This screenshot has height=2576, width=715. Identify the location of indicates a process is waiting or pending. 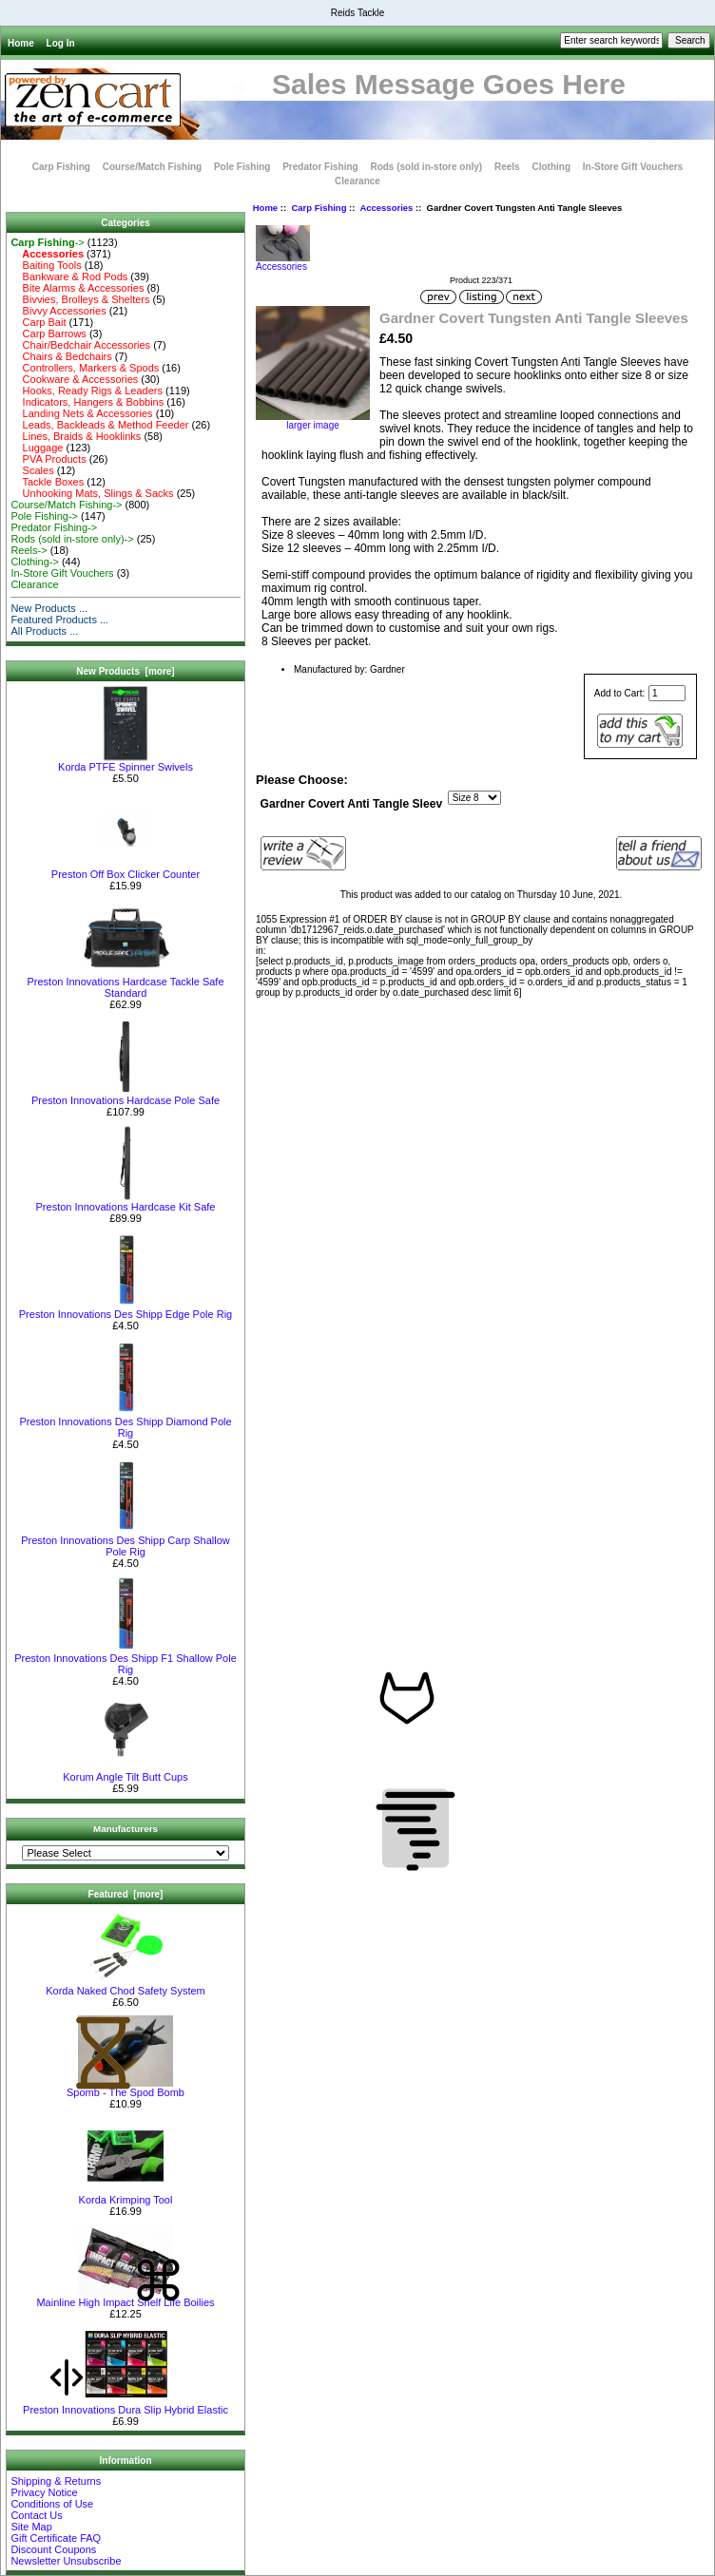
(103, 2052).